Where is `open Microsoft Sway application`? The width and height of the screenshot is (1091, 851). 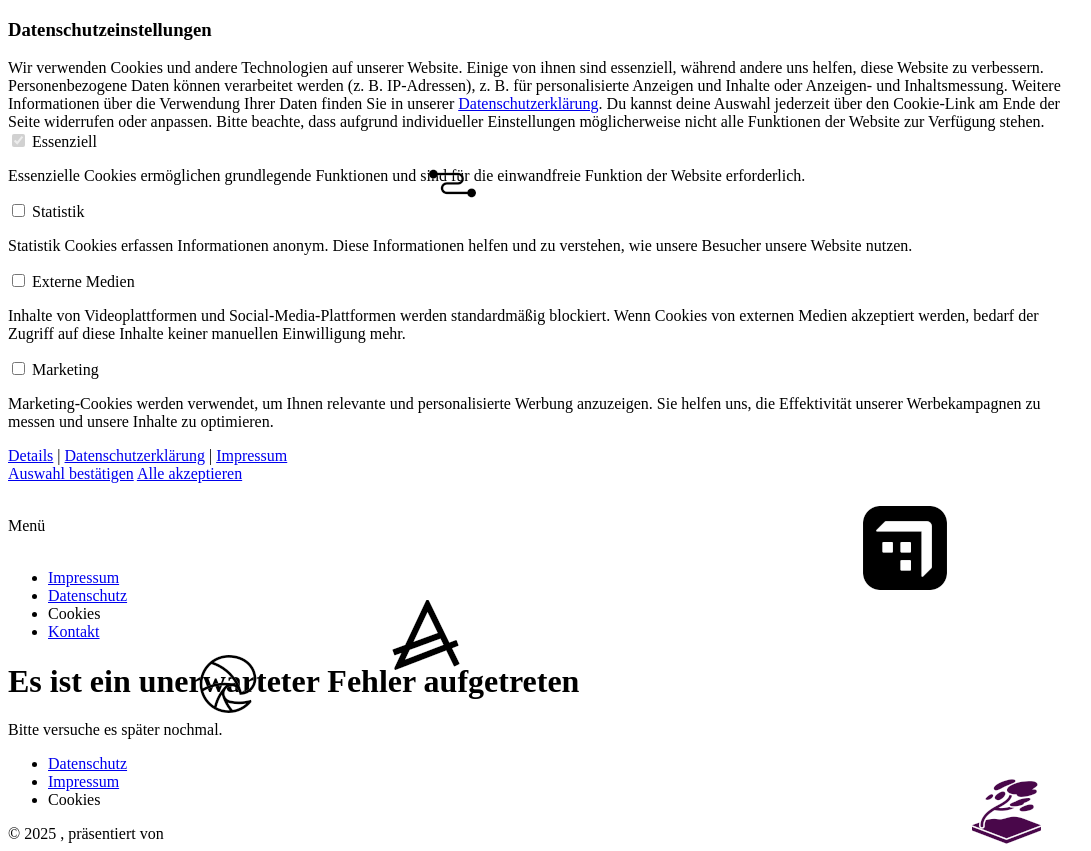 open Microsoft Sway application is located at coordinates (1006, 811).